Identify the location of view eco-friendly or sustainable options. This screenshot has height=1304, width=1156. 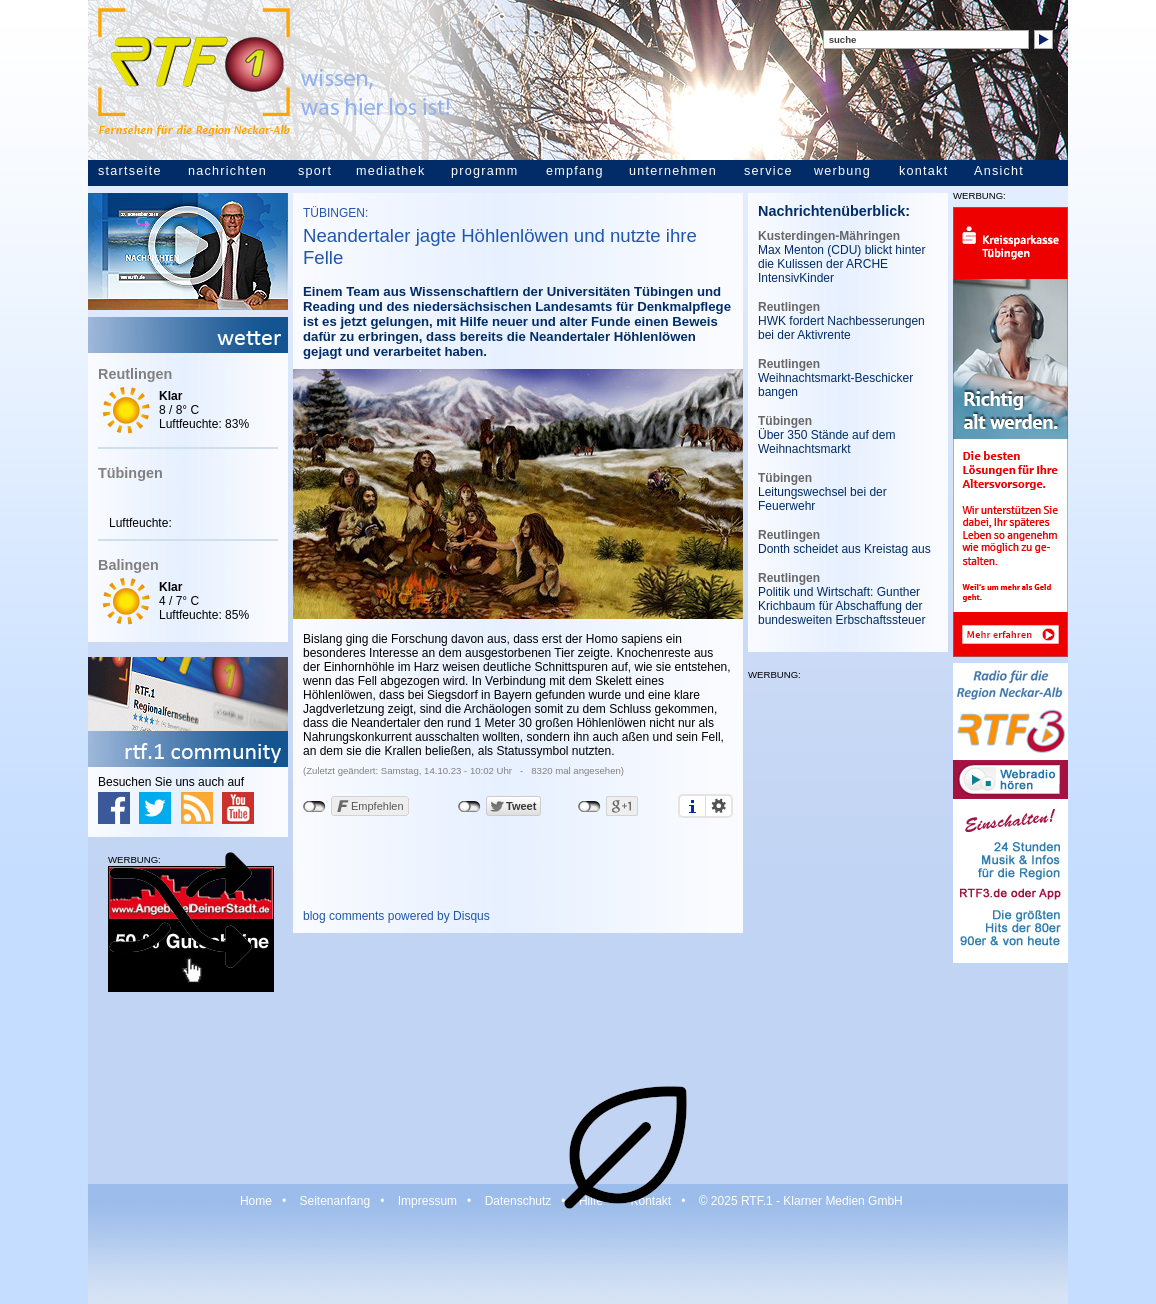
(625, 1147).